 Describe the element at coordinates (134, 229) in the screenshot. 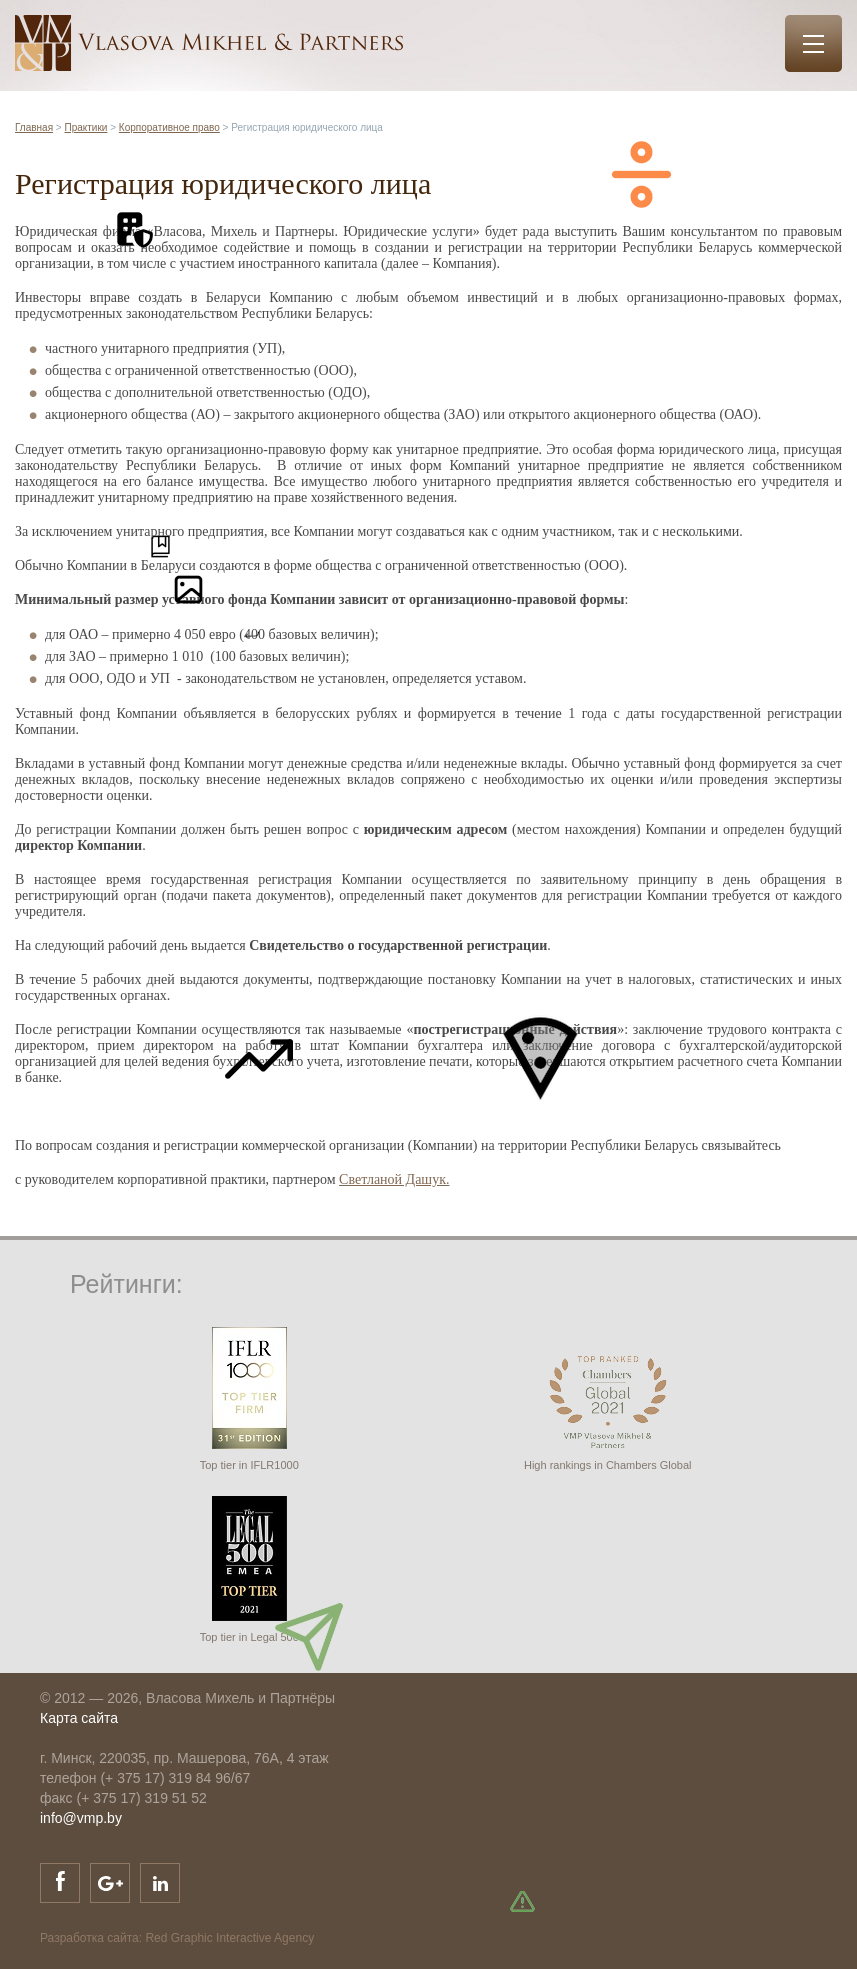

I see `access building security settings` at that location.